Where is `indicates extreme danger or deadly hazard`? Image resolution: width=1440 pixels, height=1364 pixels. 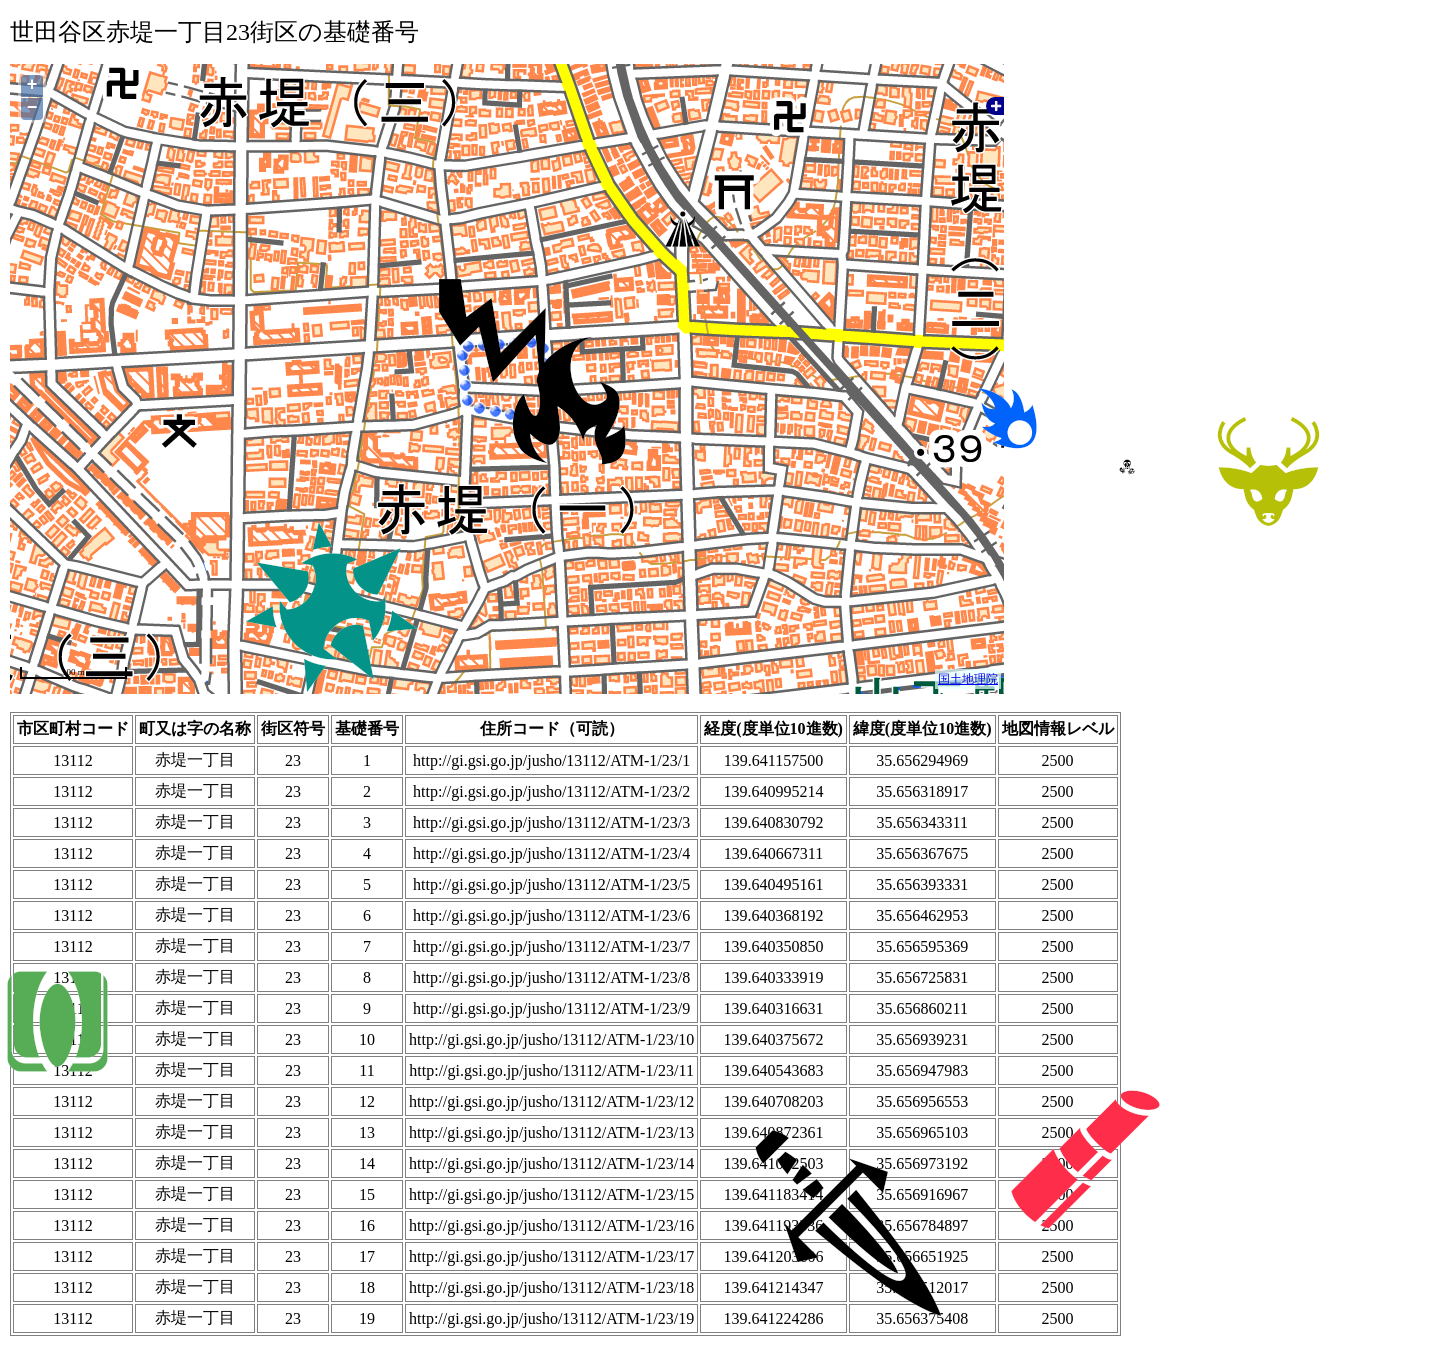
indicates extreme danger or deadly hazard is located at coordinates (1127, 467).